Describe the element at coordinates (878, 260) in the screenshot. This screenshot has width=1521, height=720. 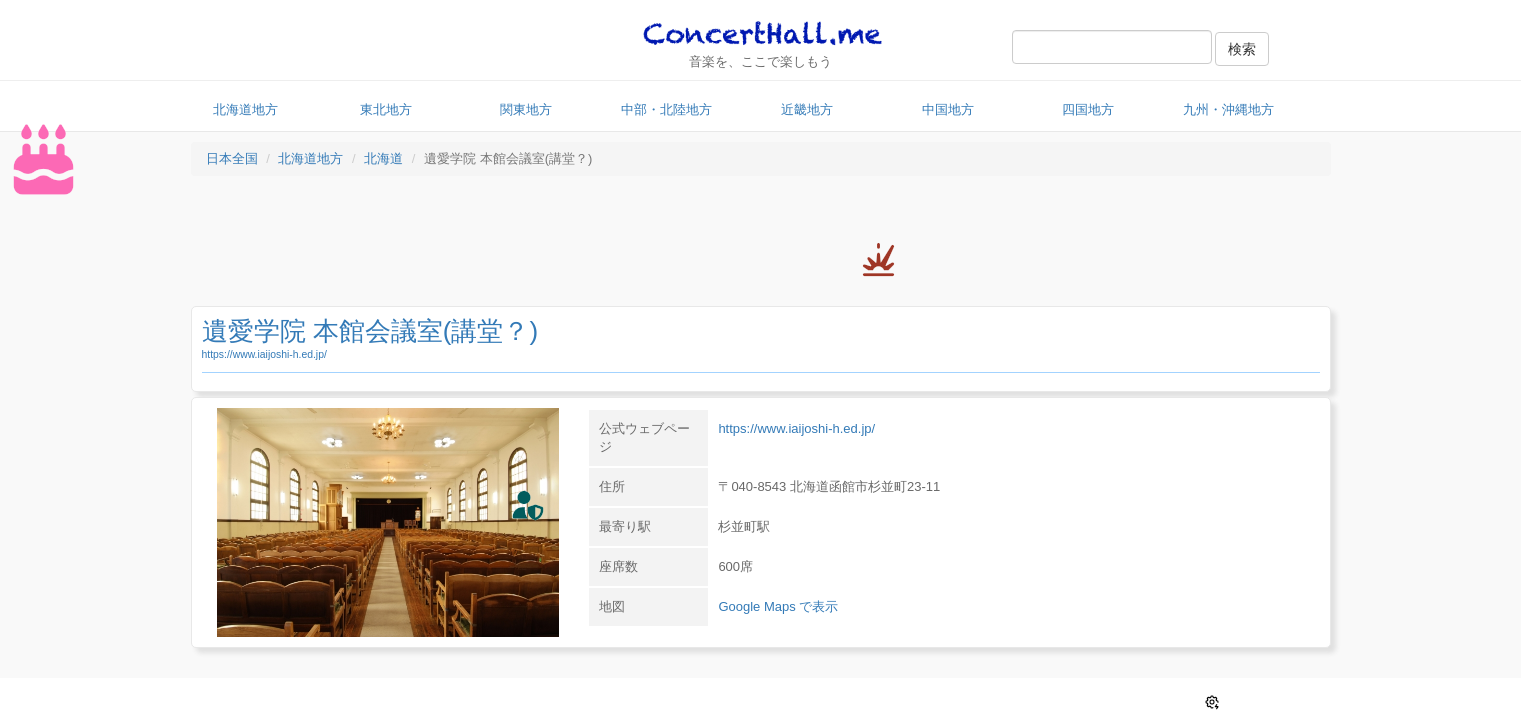
I see `indicates an explosion or blast effect` at that location.